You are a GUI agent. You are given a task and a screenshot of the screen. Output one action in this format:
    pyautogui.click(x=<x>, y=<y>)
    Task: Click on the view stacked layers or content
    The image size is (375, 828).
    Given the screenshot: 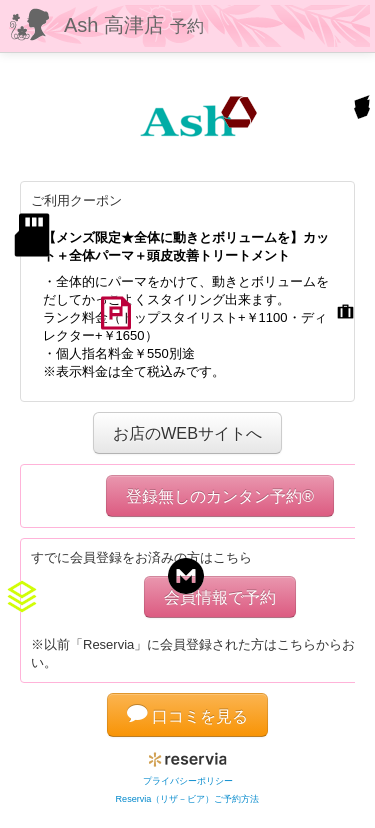 What is the action you would take?
    pyautogui.click(x=22, y=597)
    